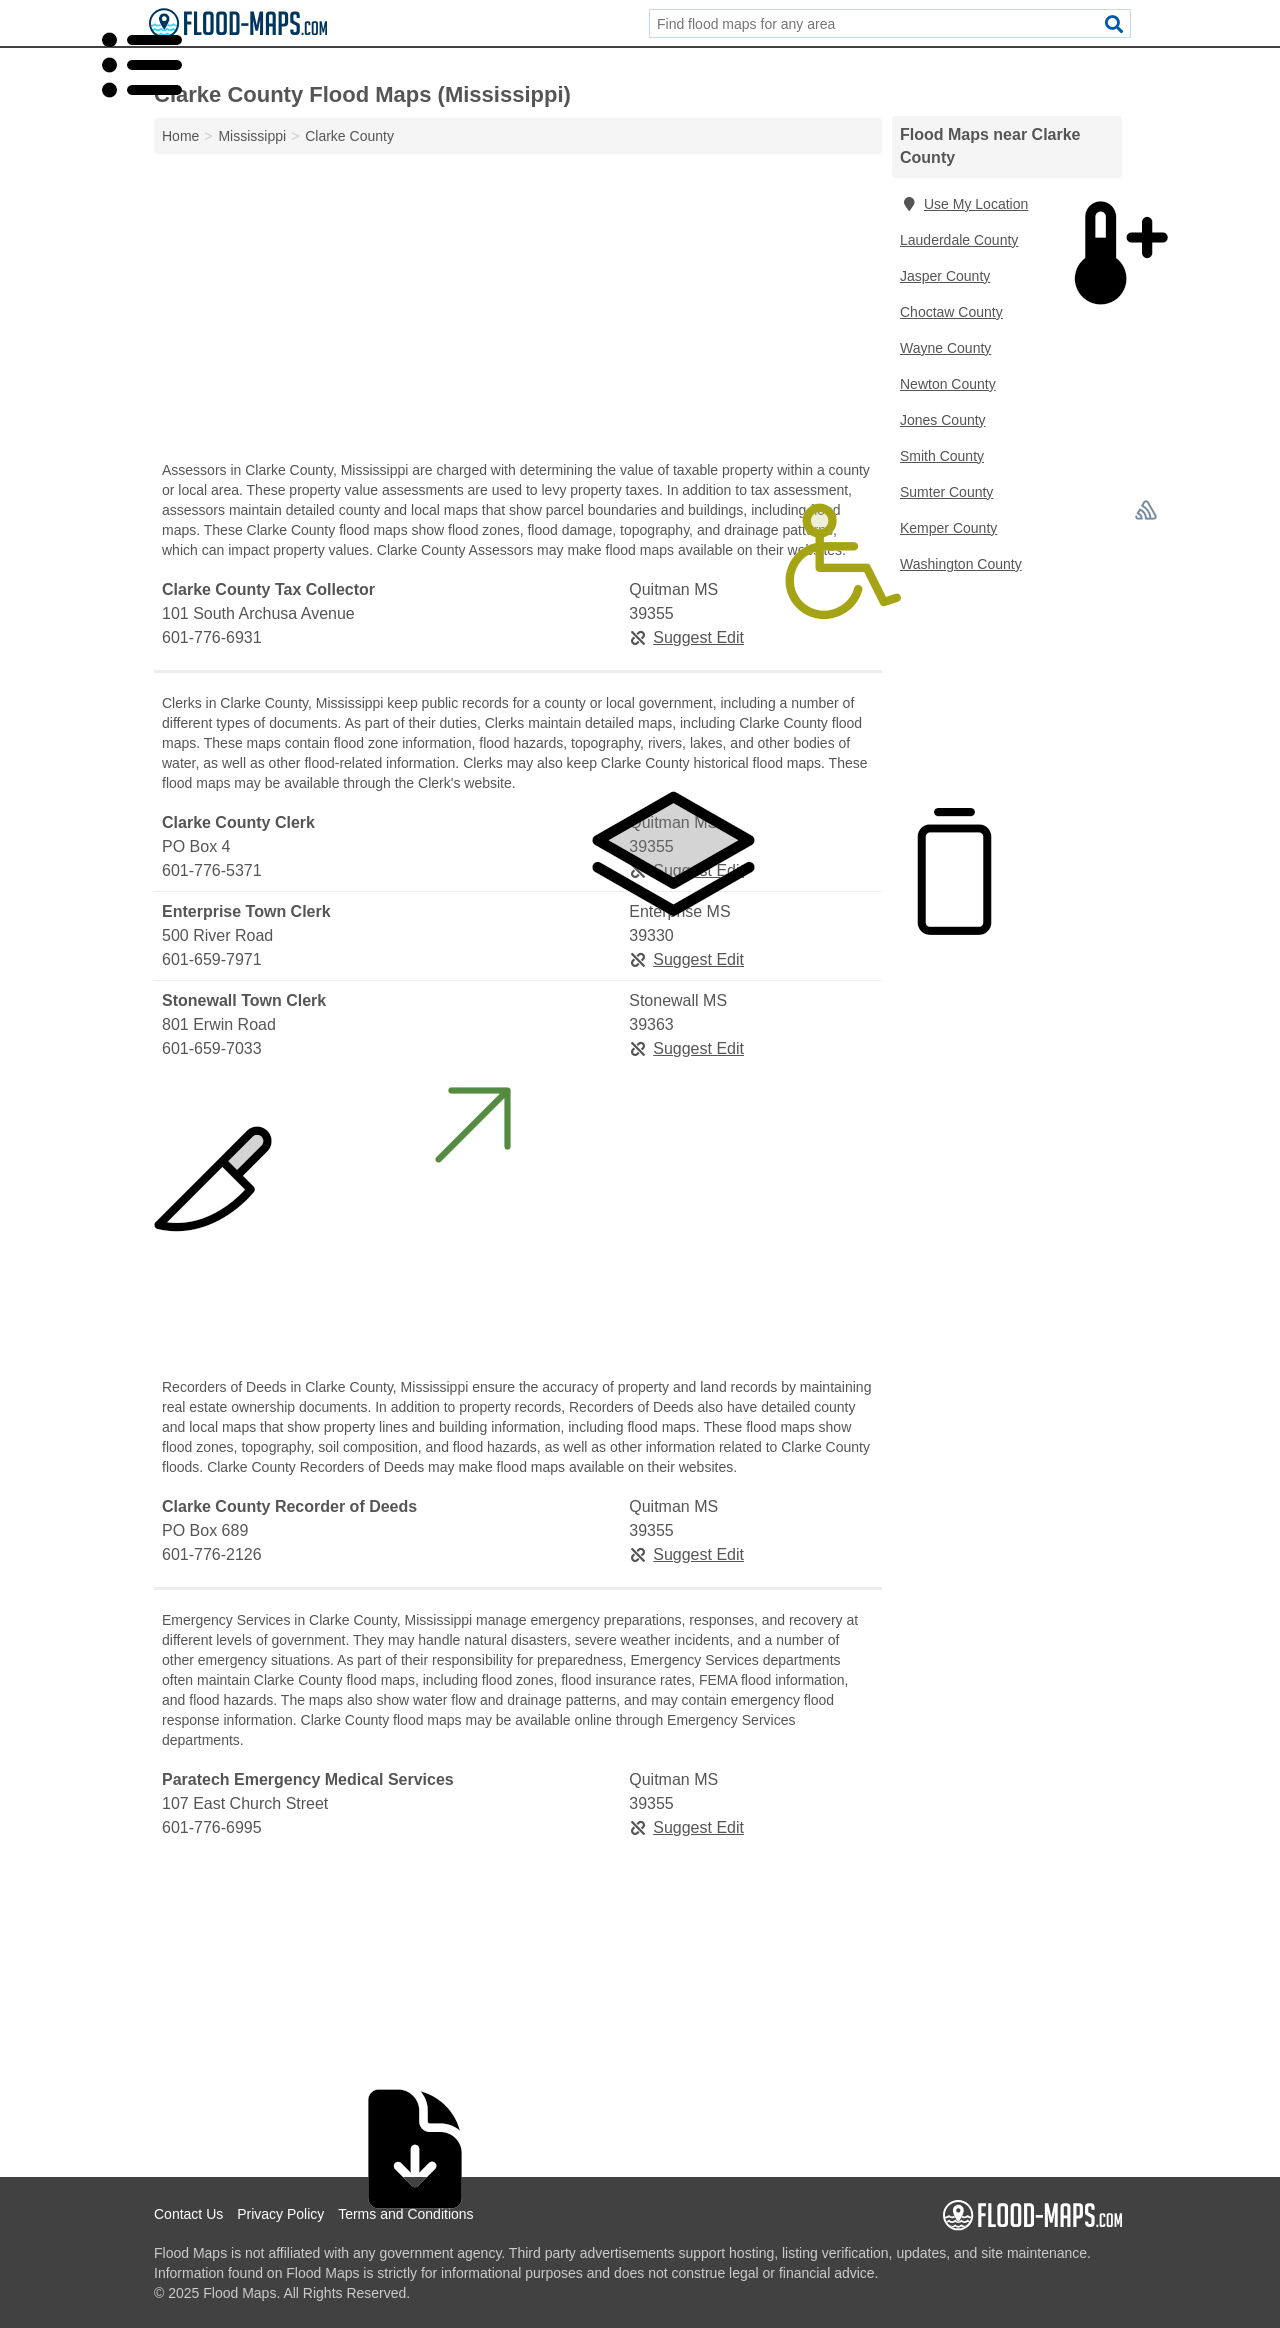 The image size is (1280, 2328). I want to click on download a document or file, so click(415, 2149).